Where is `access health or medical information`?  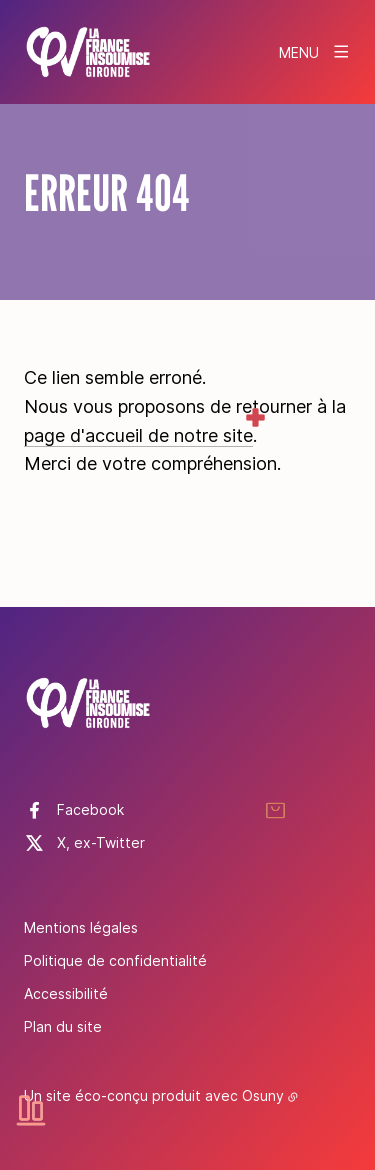
access health or medical information is located at coordinates (255, 417).